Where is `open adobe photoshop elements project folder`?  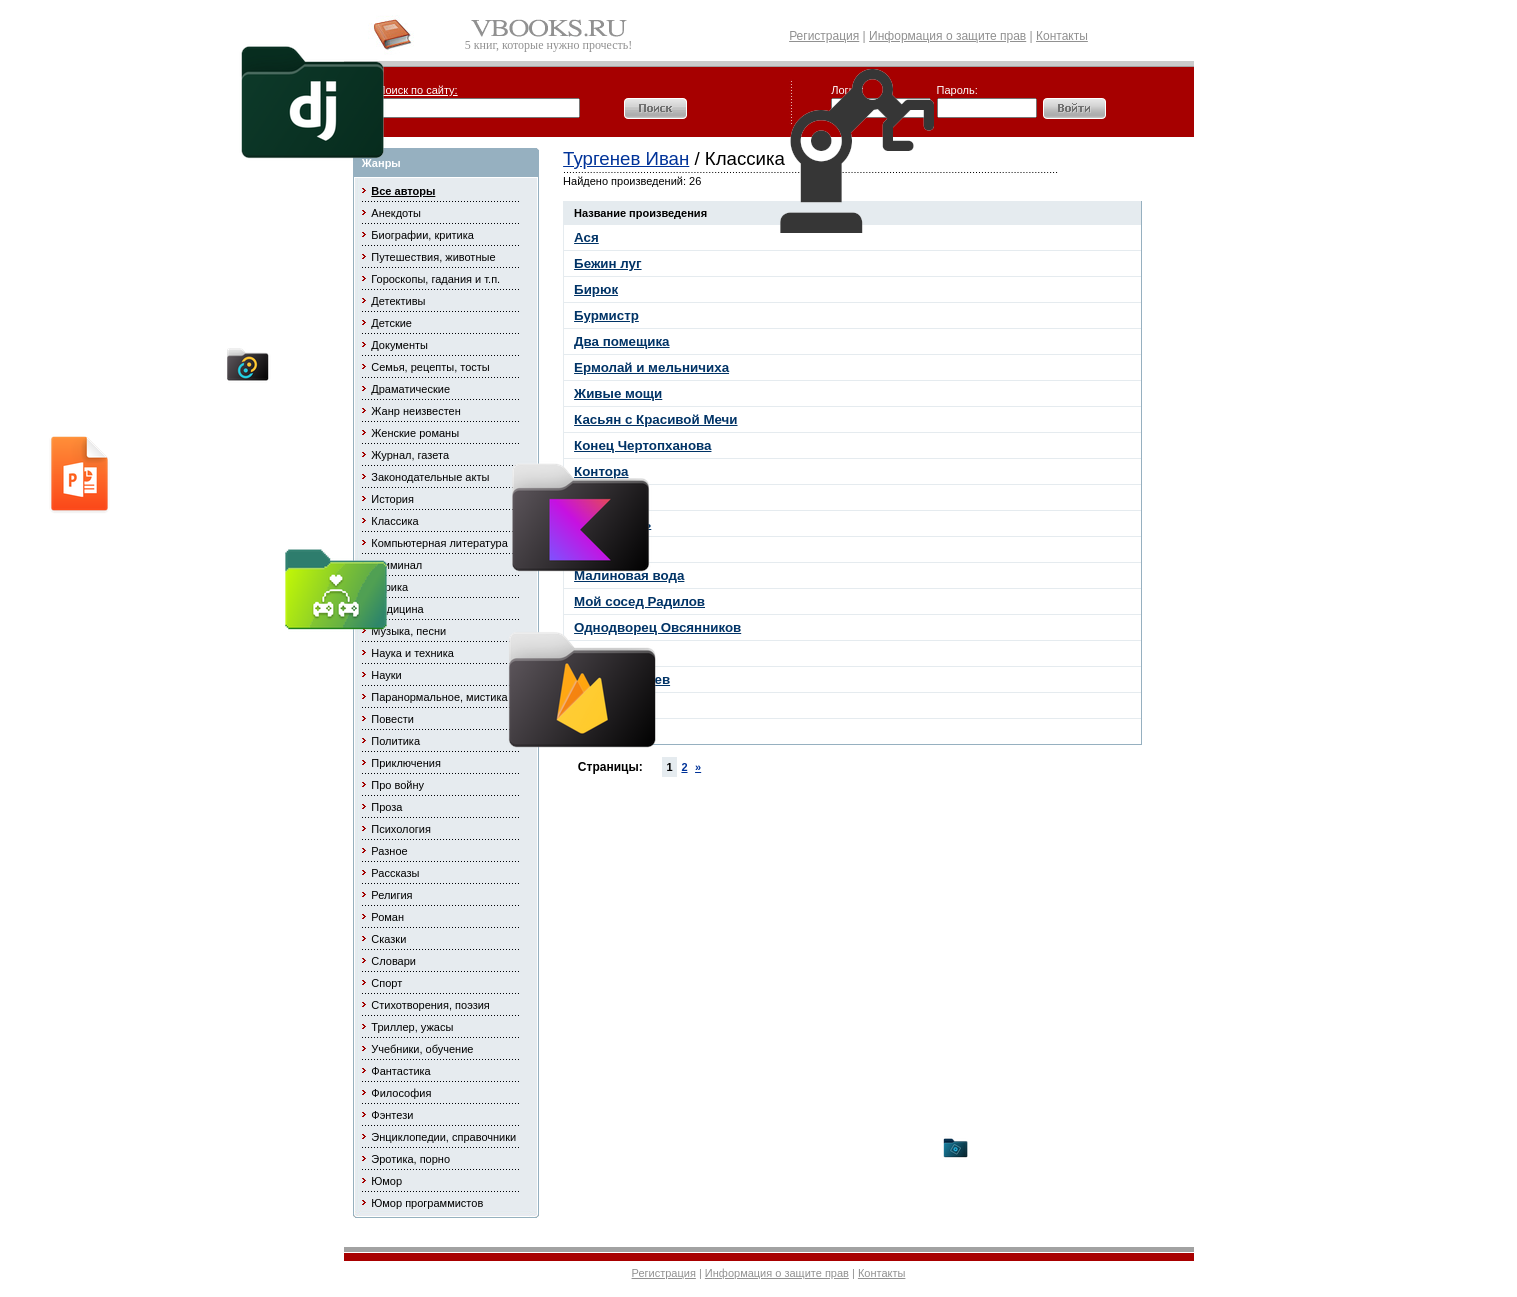 open adobe photoshop elements project folder is located at coordinates (955, 1148).